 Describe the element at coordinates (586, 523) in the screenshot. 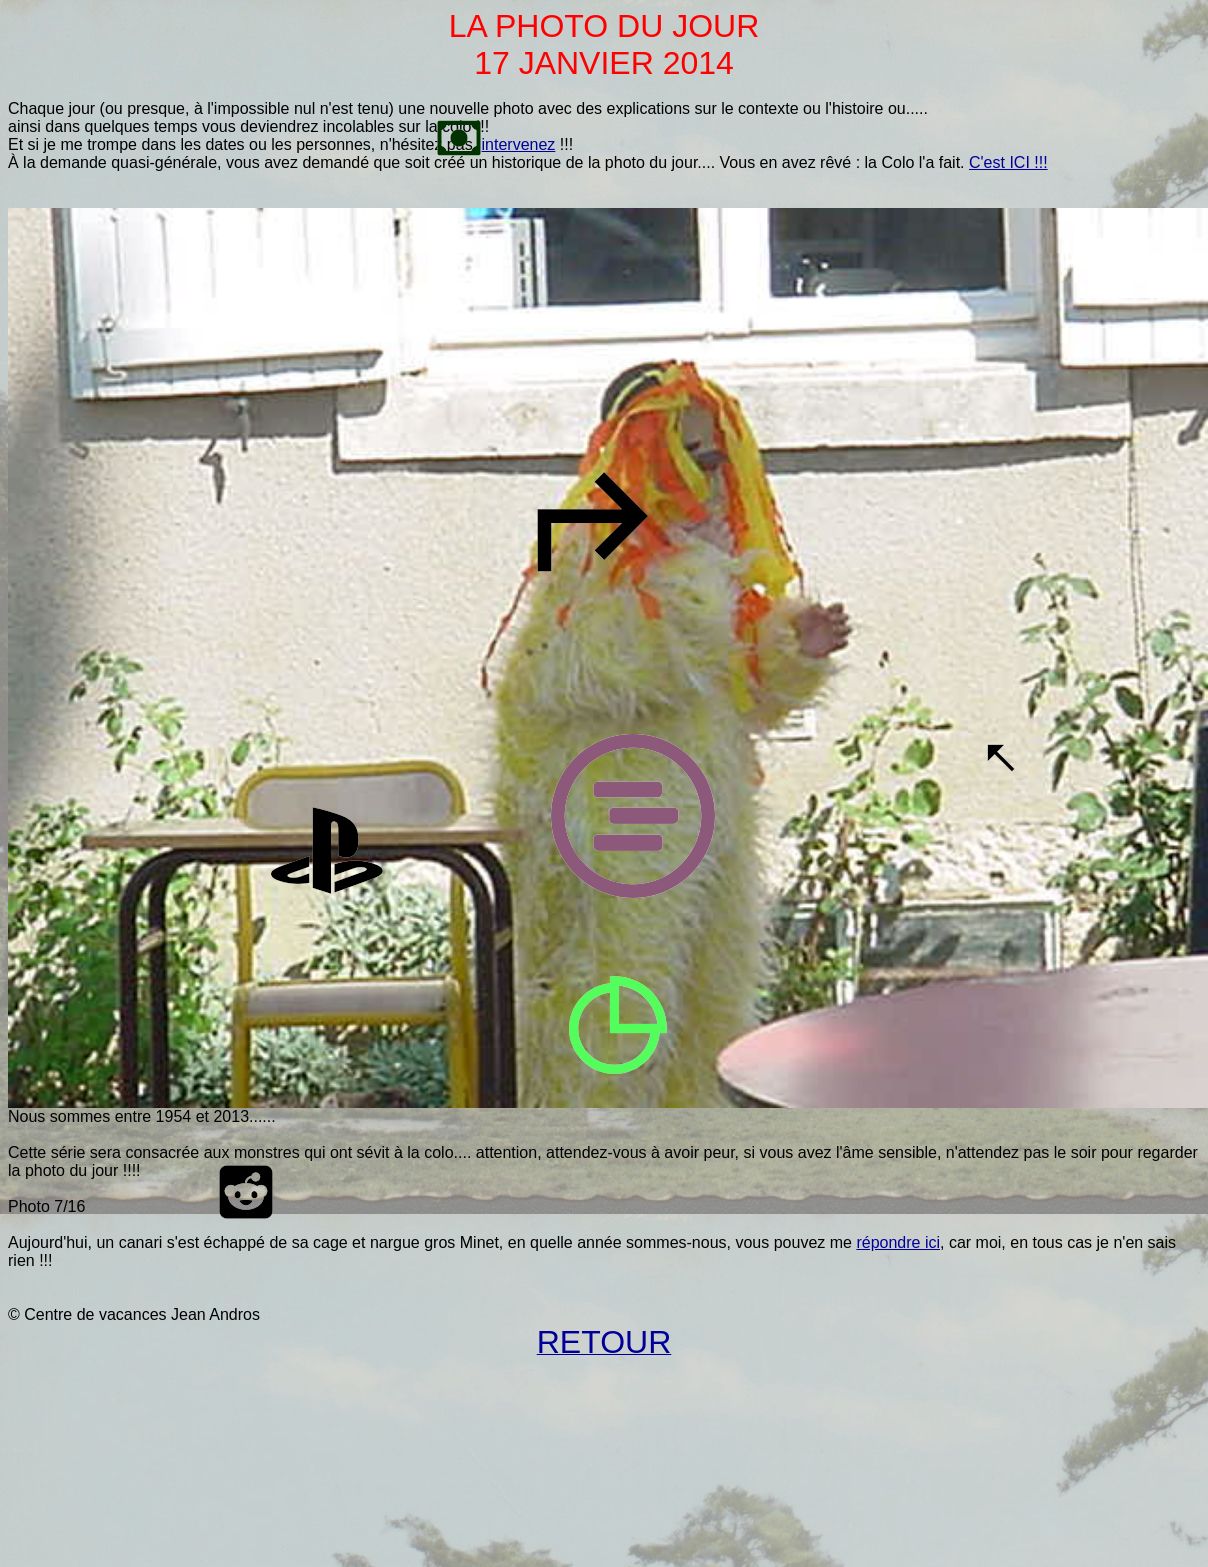

I see `forward or share content` at that location.